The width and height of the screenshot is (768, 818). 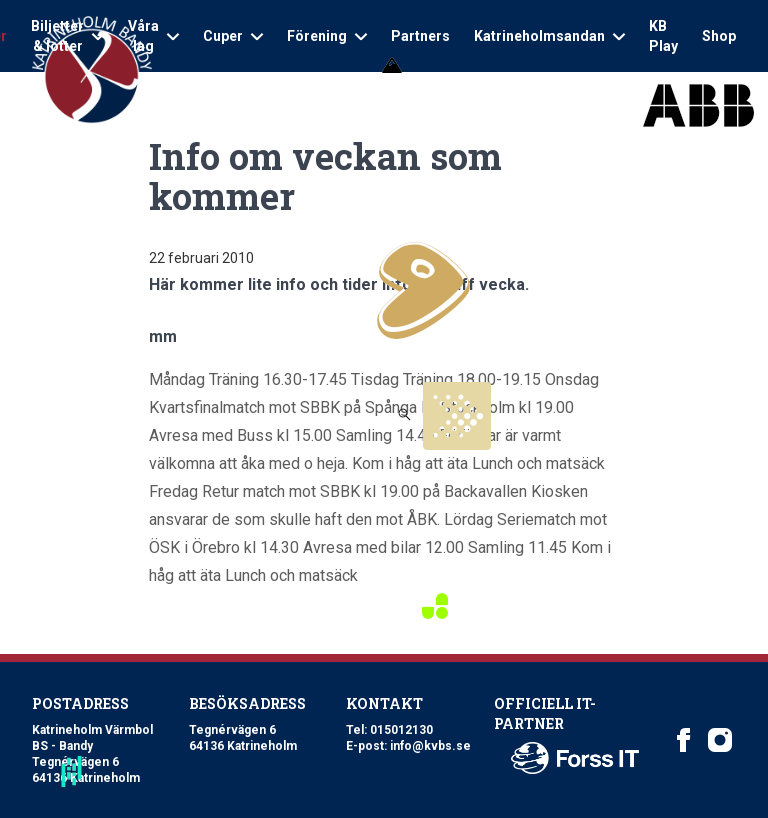 I want to click on ABB company logo, so click(x=698, y=105).